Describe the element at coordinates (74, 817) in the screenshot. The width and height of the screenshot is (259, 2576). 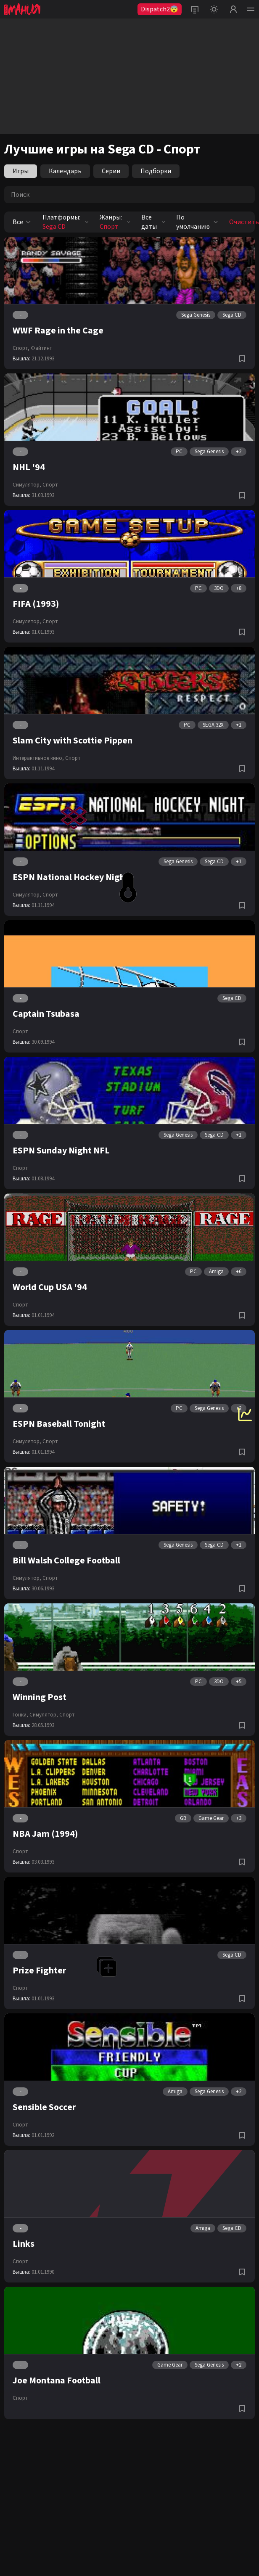
I see `open dropbox cloud storage` at that location.